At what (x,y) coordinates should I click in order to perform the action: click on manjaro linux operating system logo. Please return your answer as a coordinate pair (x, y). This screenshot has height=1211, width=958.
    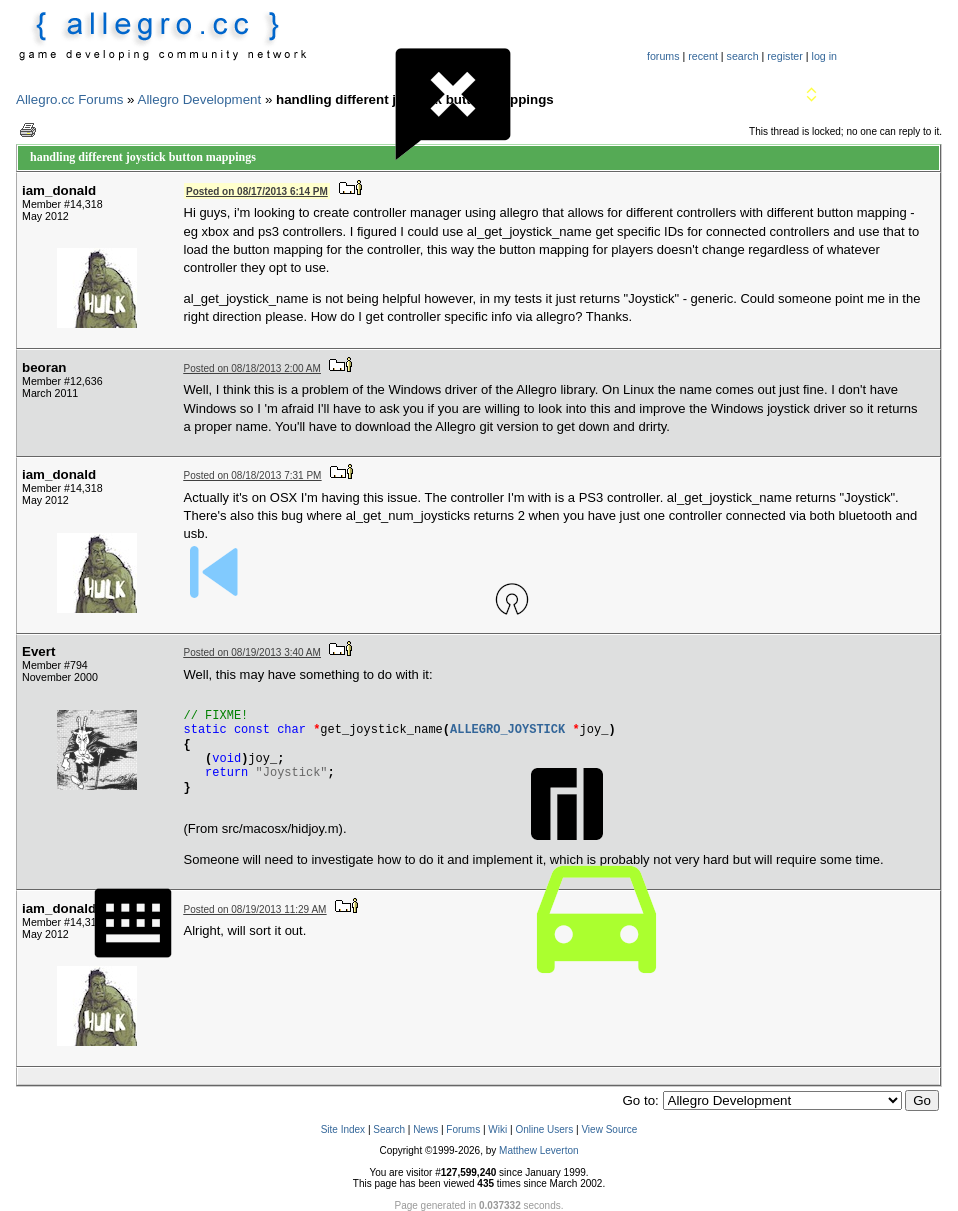
    Looking at the image, I should click on (567, 804).